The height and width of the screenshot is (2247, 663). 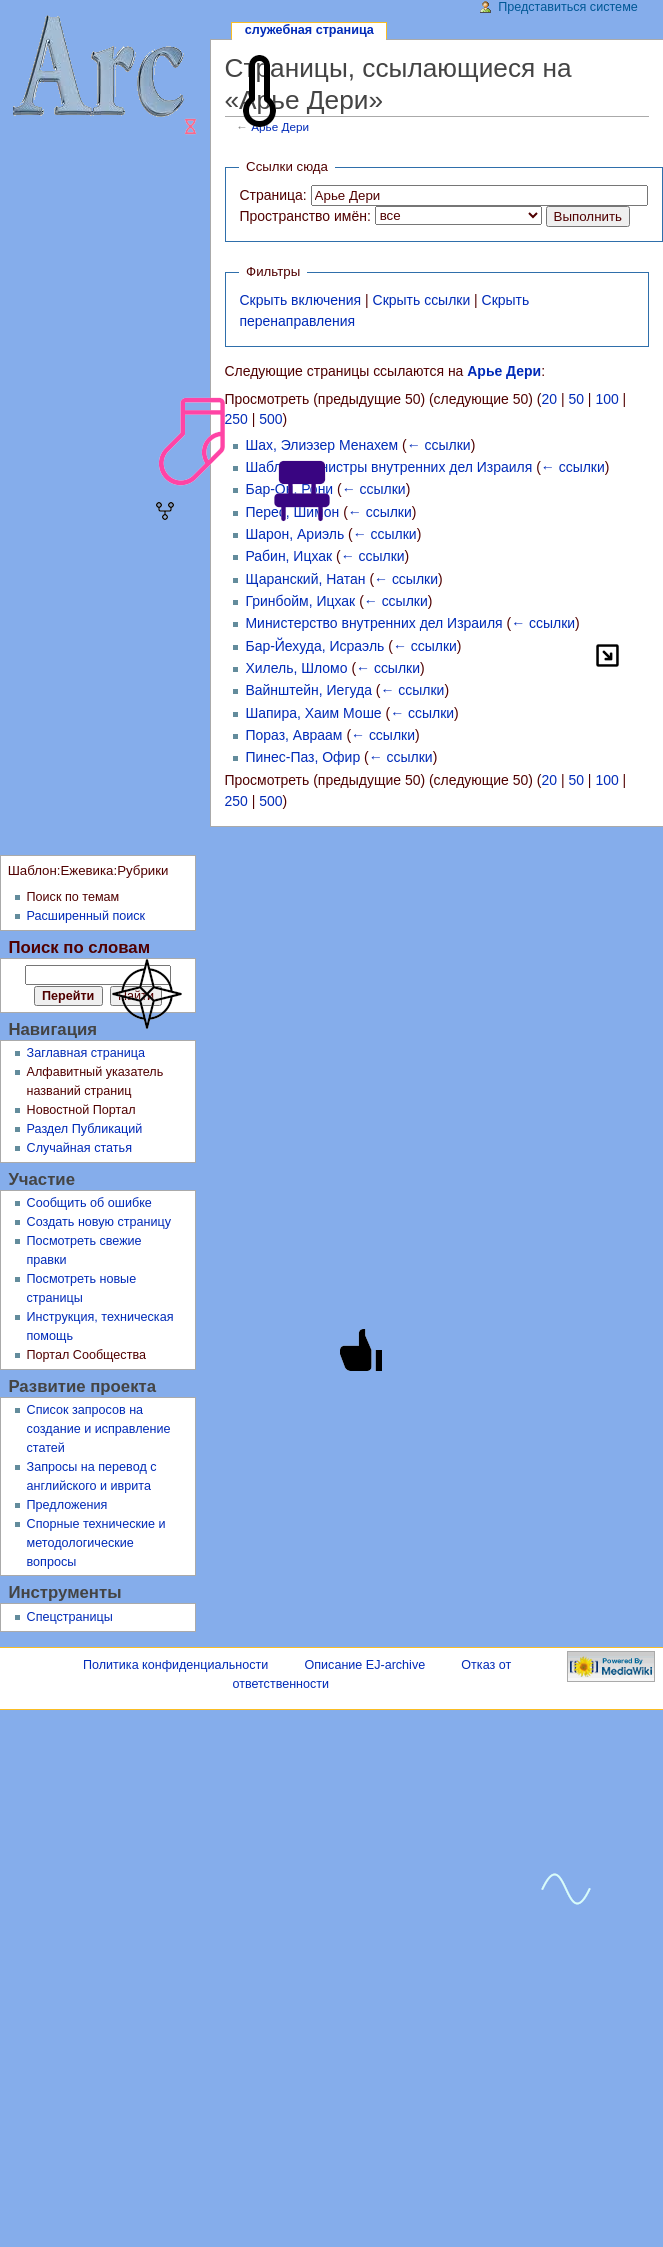 What do you see at coordinates (607, 655) in the screenshot?
I see `navigate to the bottom-right section` at bounding box center [607, 655].